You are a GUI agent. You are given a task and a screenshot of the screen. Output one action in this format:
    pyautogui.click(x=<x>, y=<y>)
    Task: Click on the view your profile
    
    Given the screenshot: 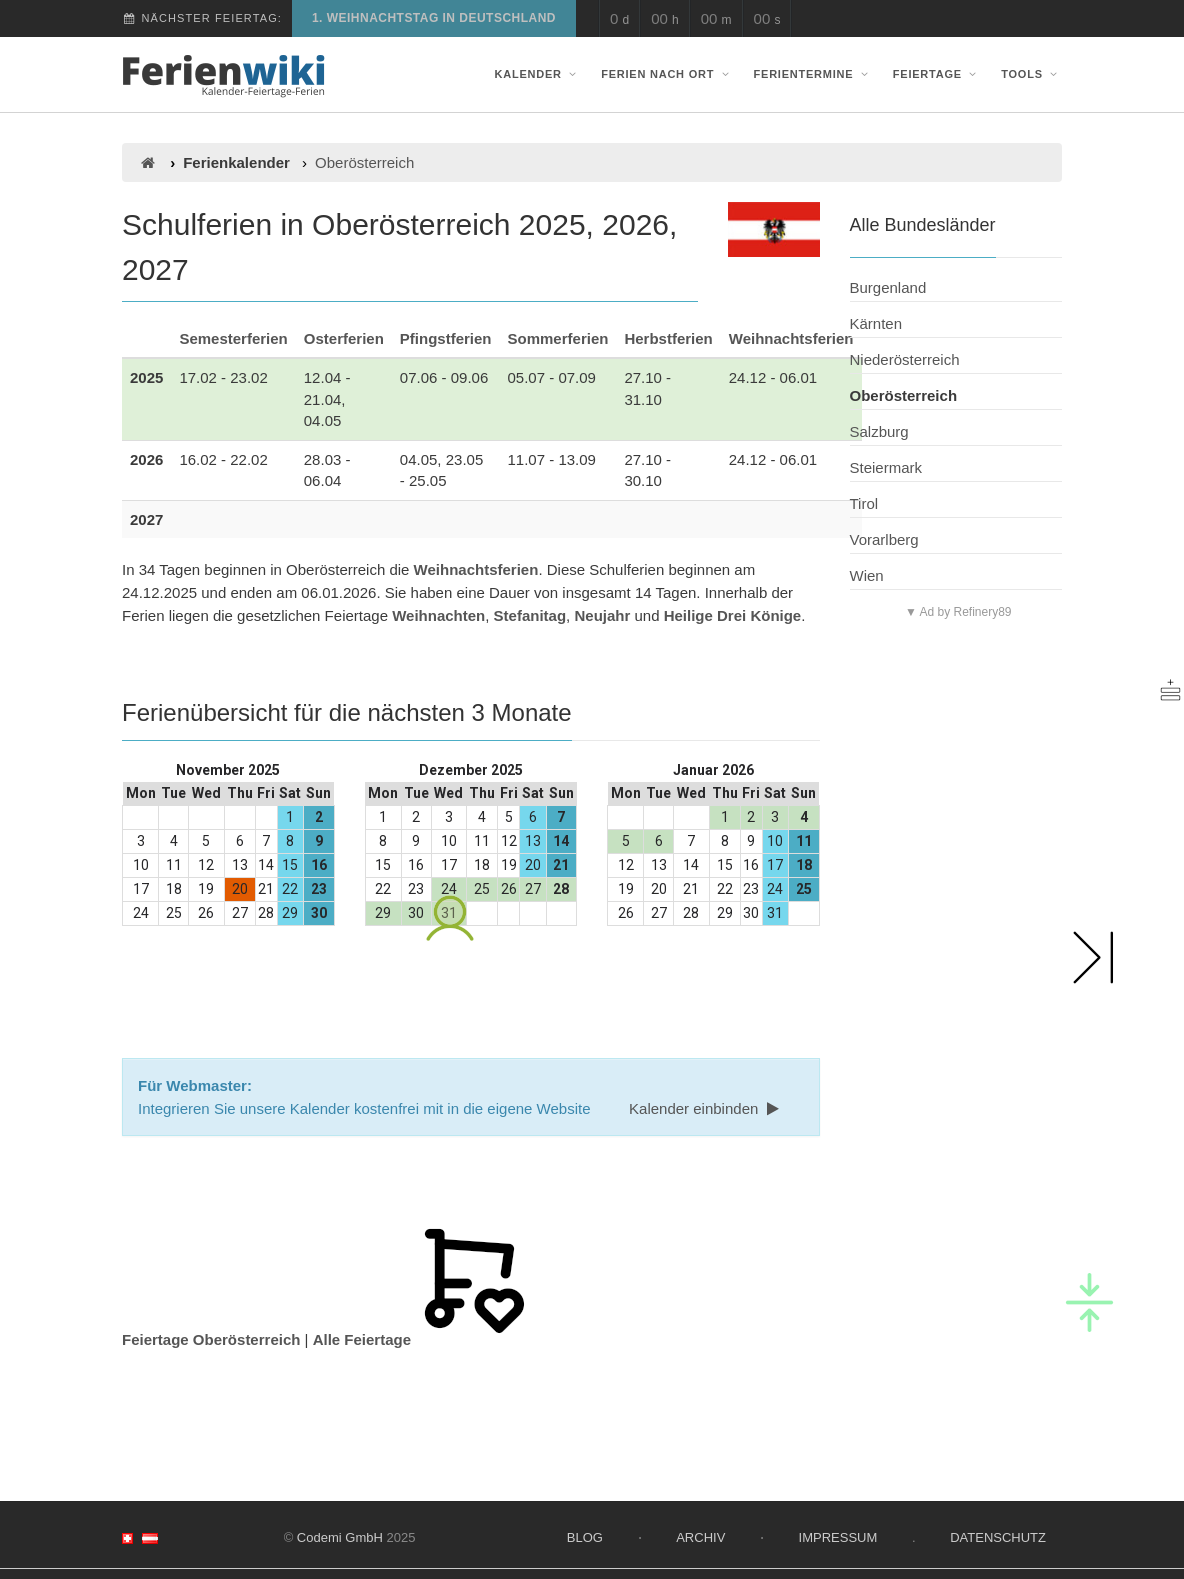 What is the action you would take?
    pyautogui.click(x=450, y=919)
    